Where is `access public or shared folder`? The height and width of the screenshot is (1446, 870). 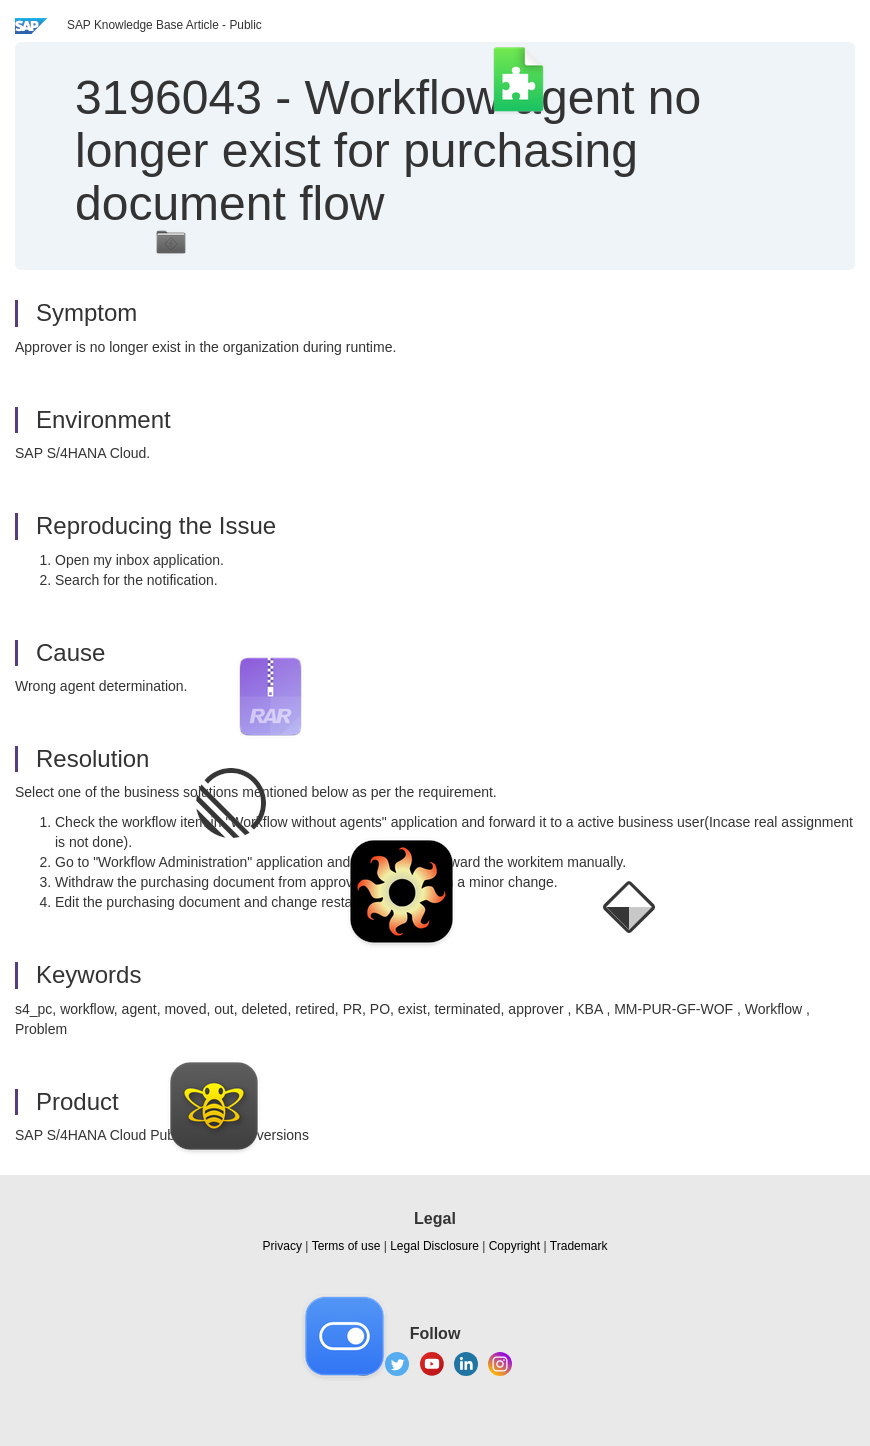 access public or shared folder is located at coordinates (171, 242).